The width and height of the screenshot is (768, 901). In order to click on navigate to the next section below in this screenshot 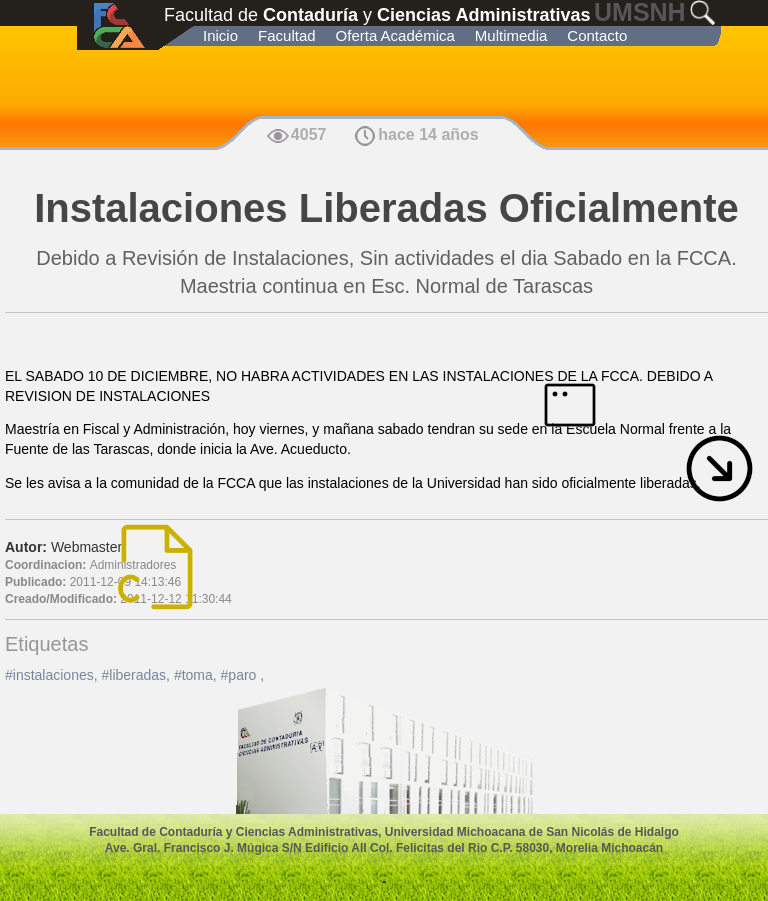, I will do `click(719, 468)`.